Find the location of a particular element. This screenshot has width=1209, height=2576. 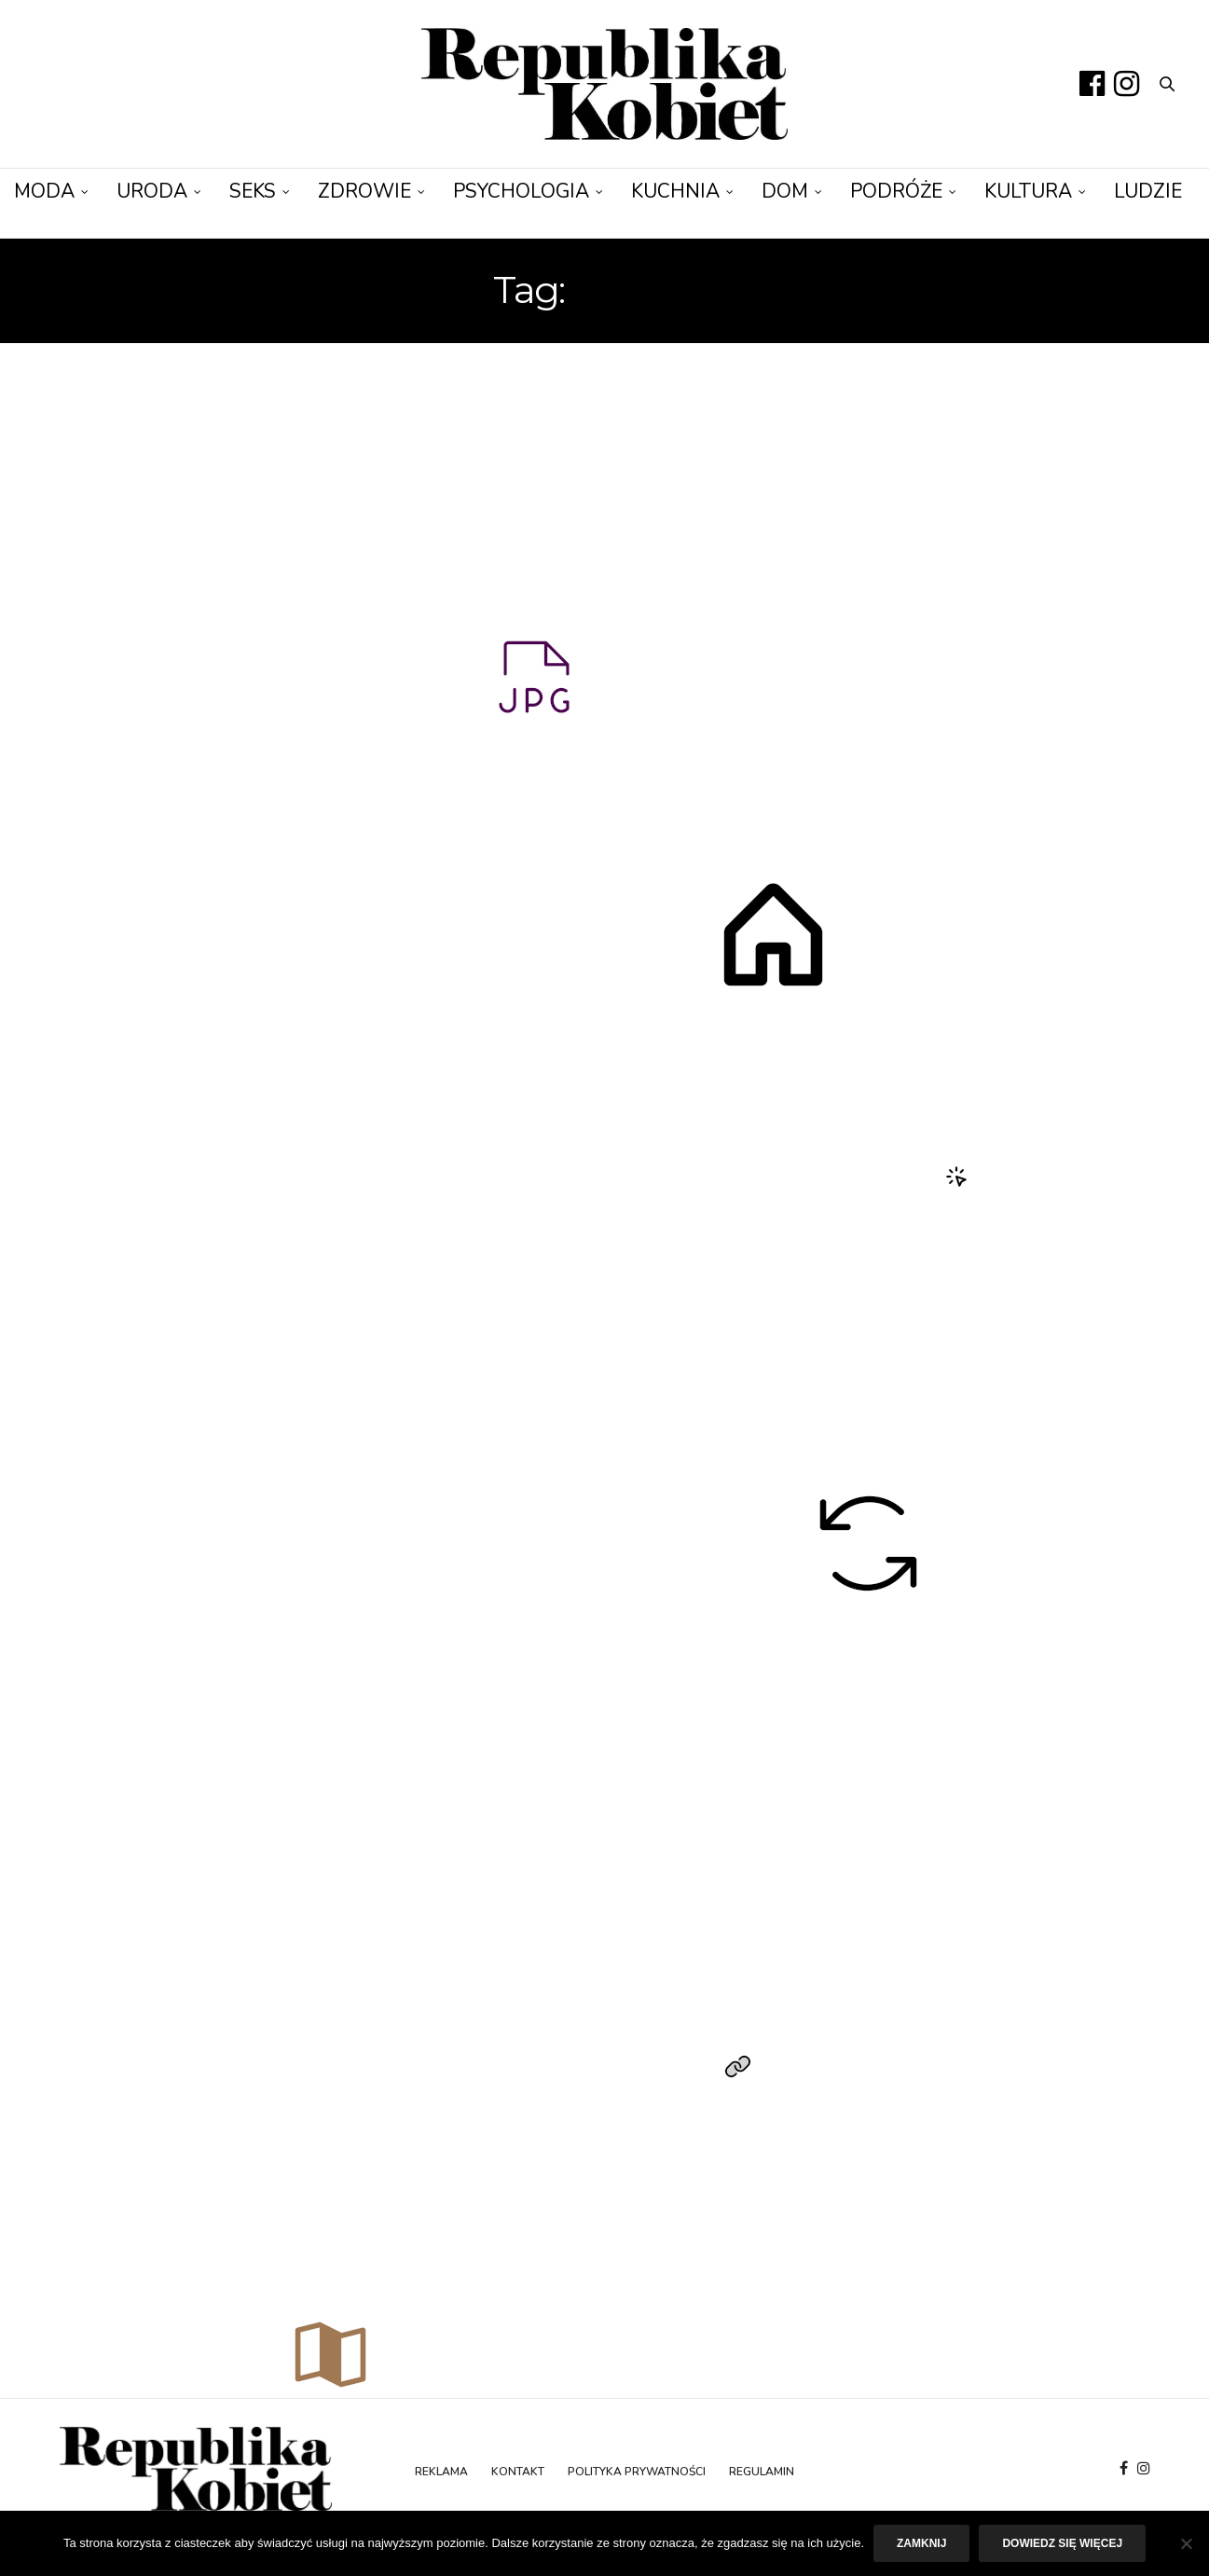

copy or share a link is located at coordinates (737, 2066).